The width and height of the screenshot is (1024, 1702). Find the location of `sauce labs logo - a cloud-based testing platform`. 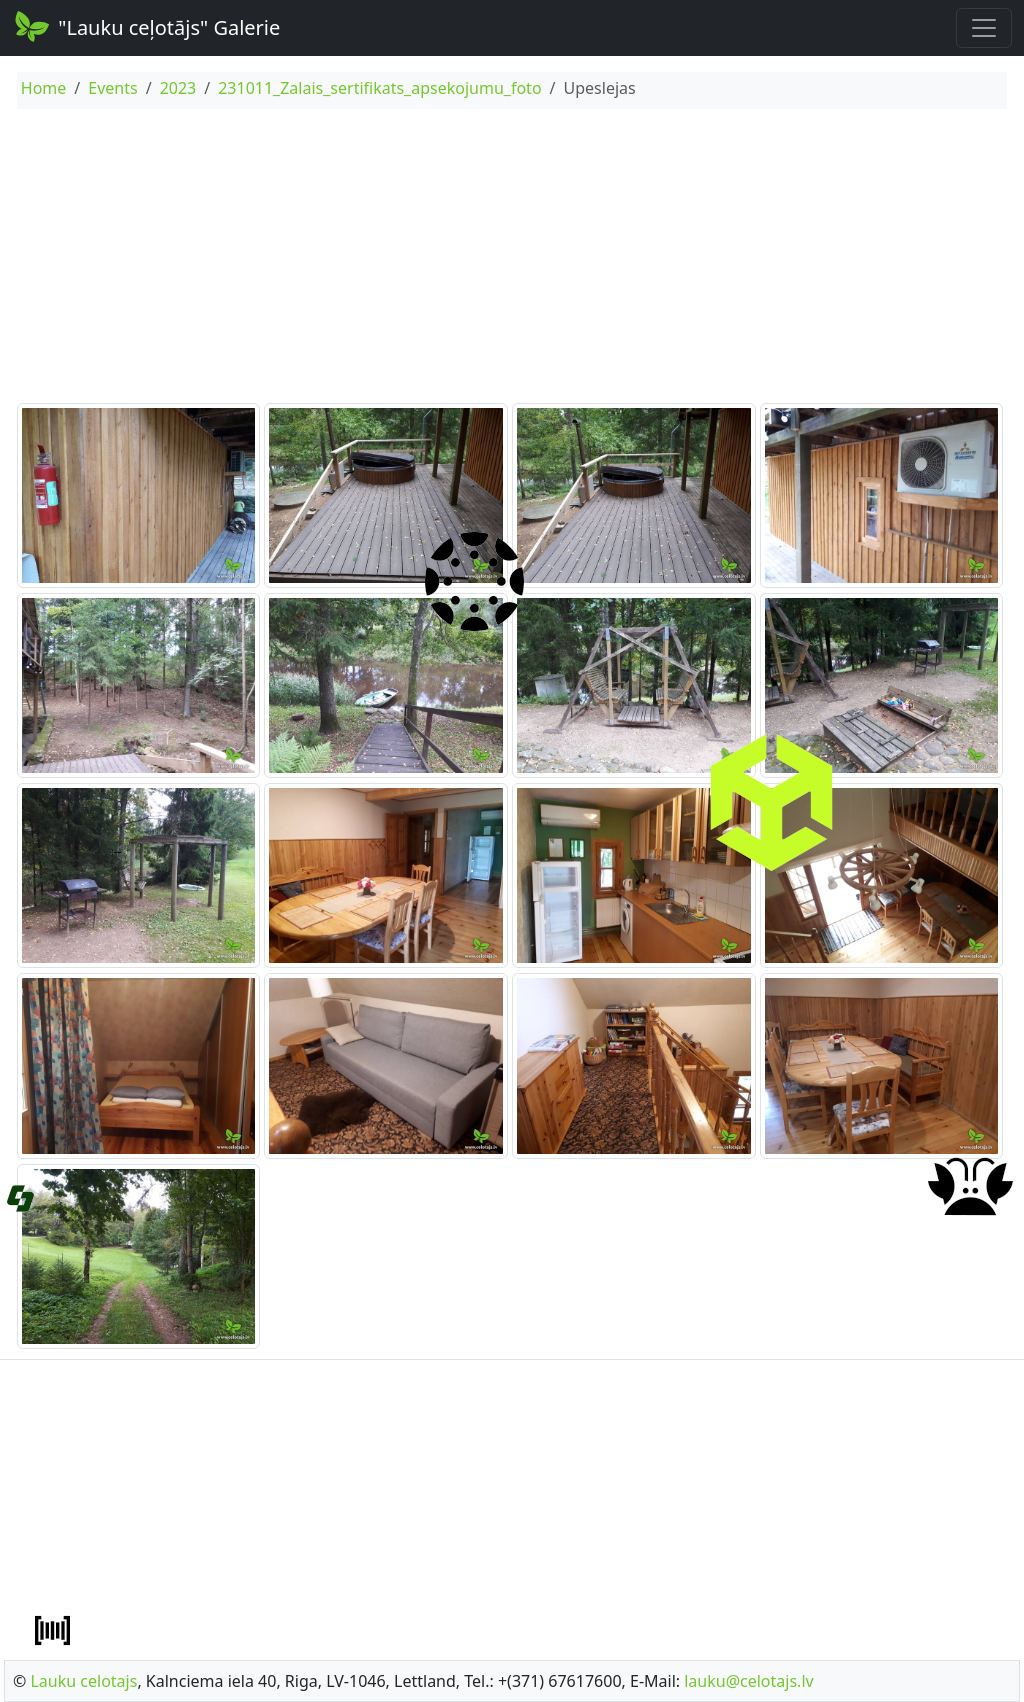

sauce labs logo - a cloud-based testing platform is located at coordinates (20, 1198).